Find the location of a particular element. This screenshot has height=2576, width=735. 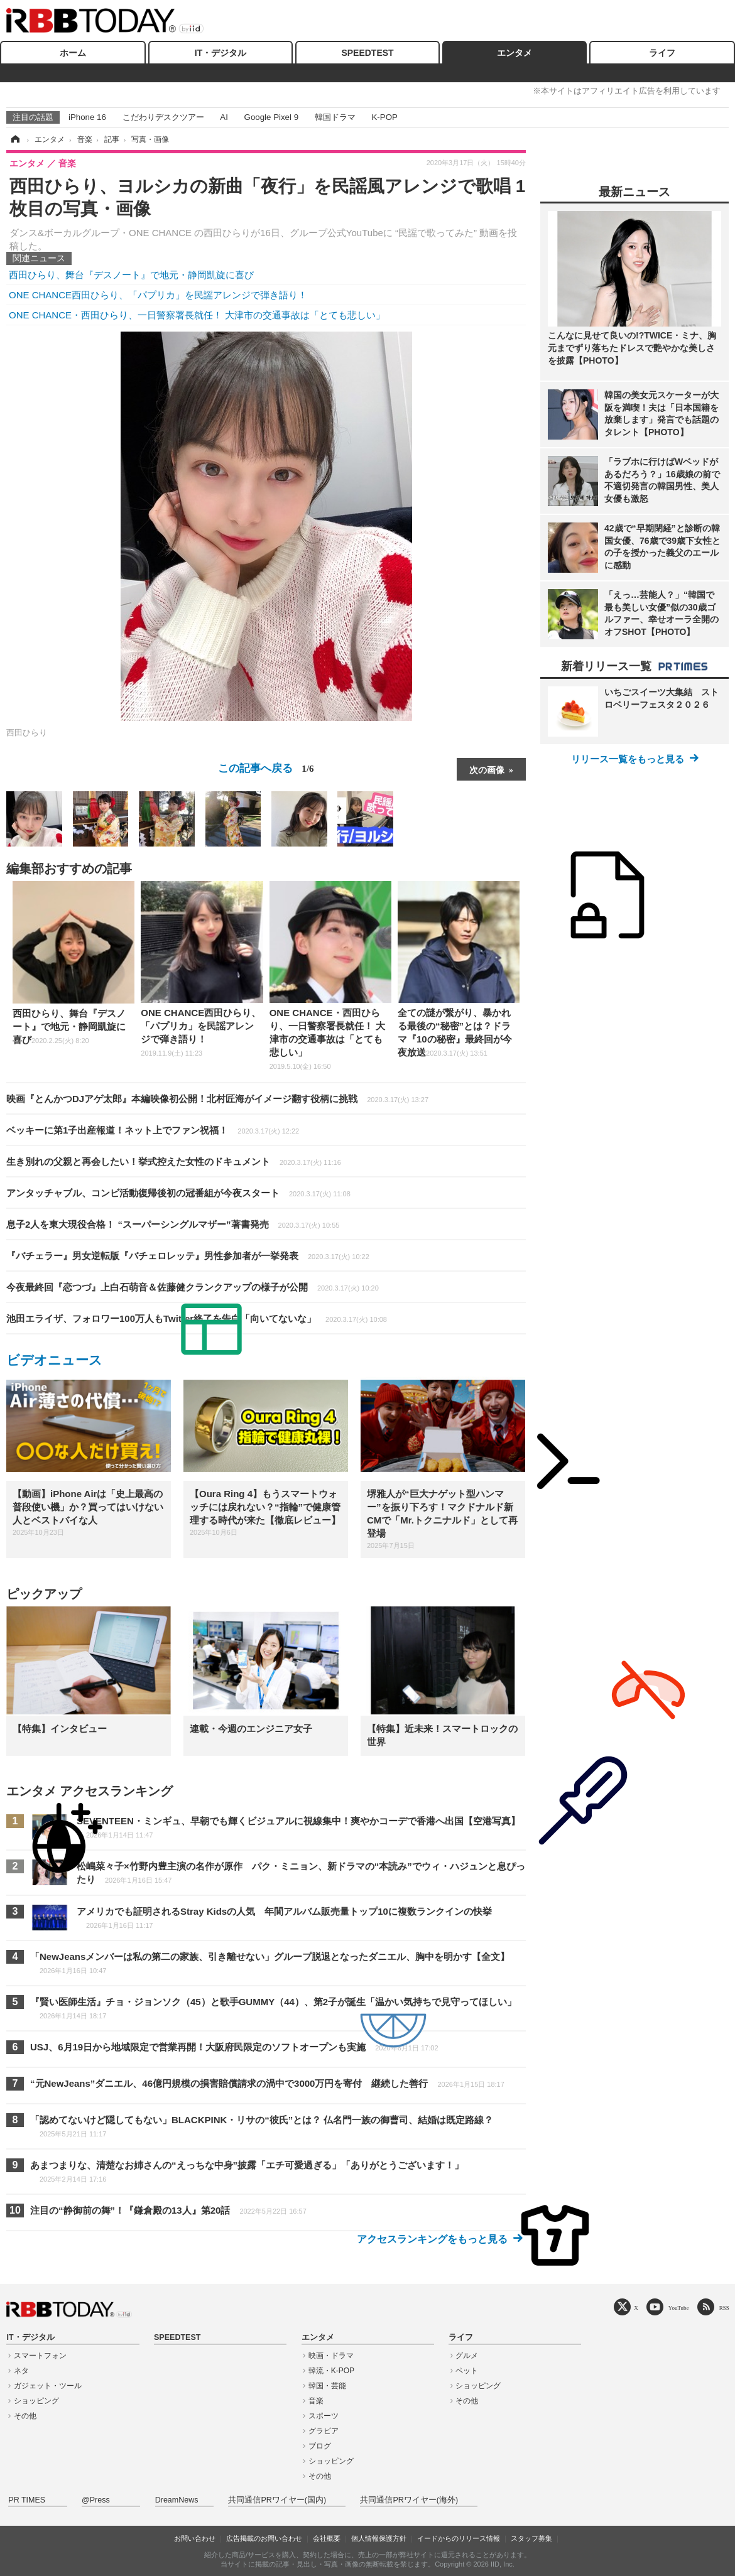

access a locked or protected file is located at coordinates (607, 895).